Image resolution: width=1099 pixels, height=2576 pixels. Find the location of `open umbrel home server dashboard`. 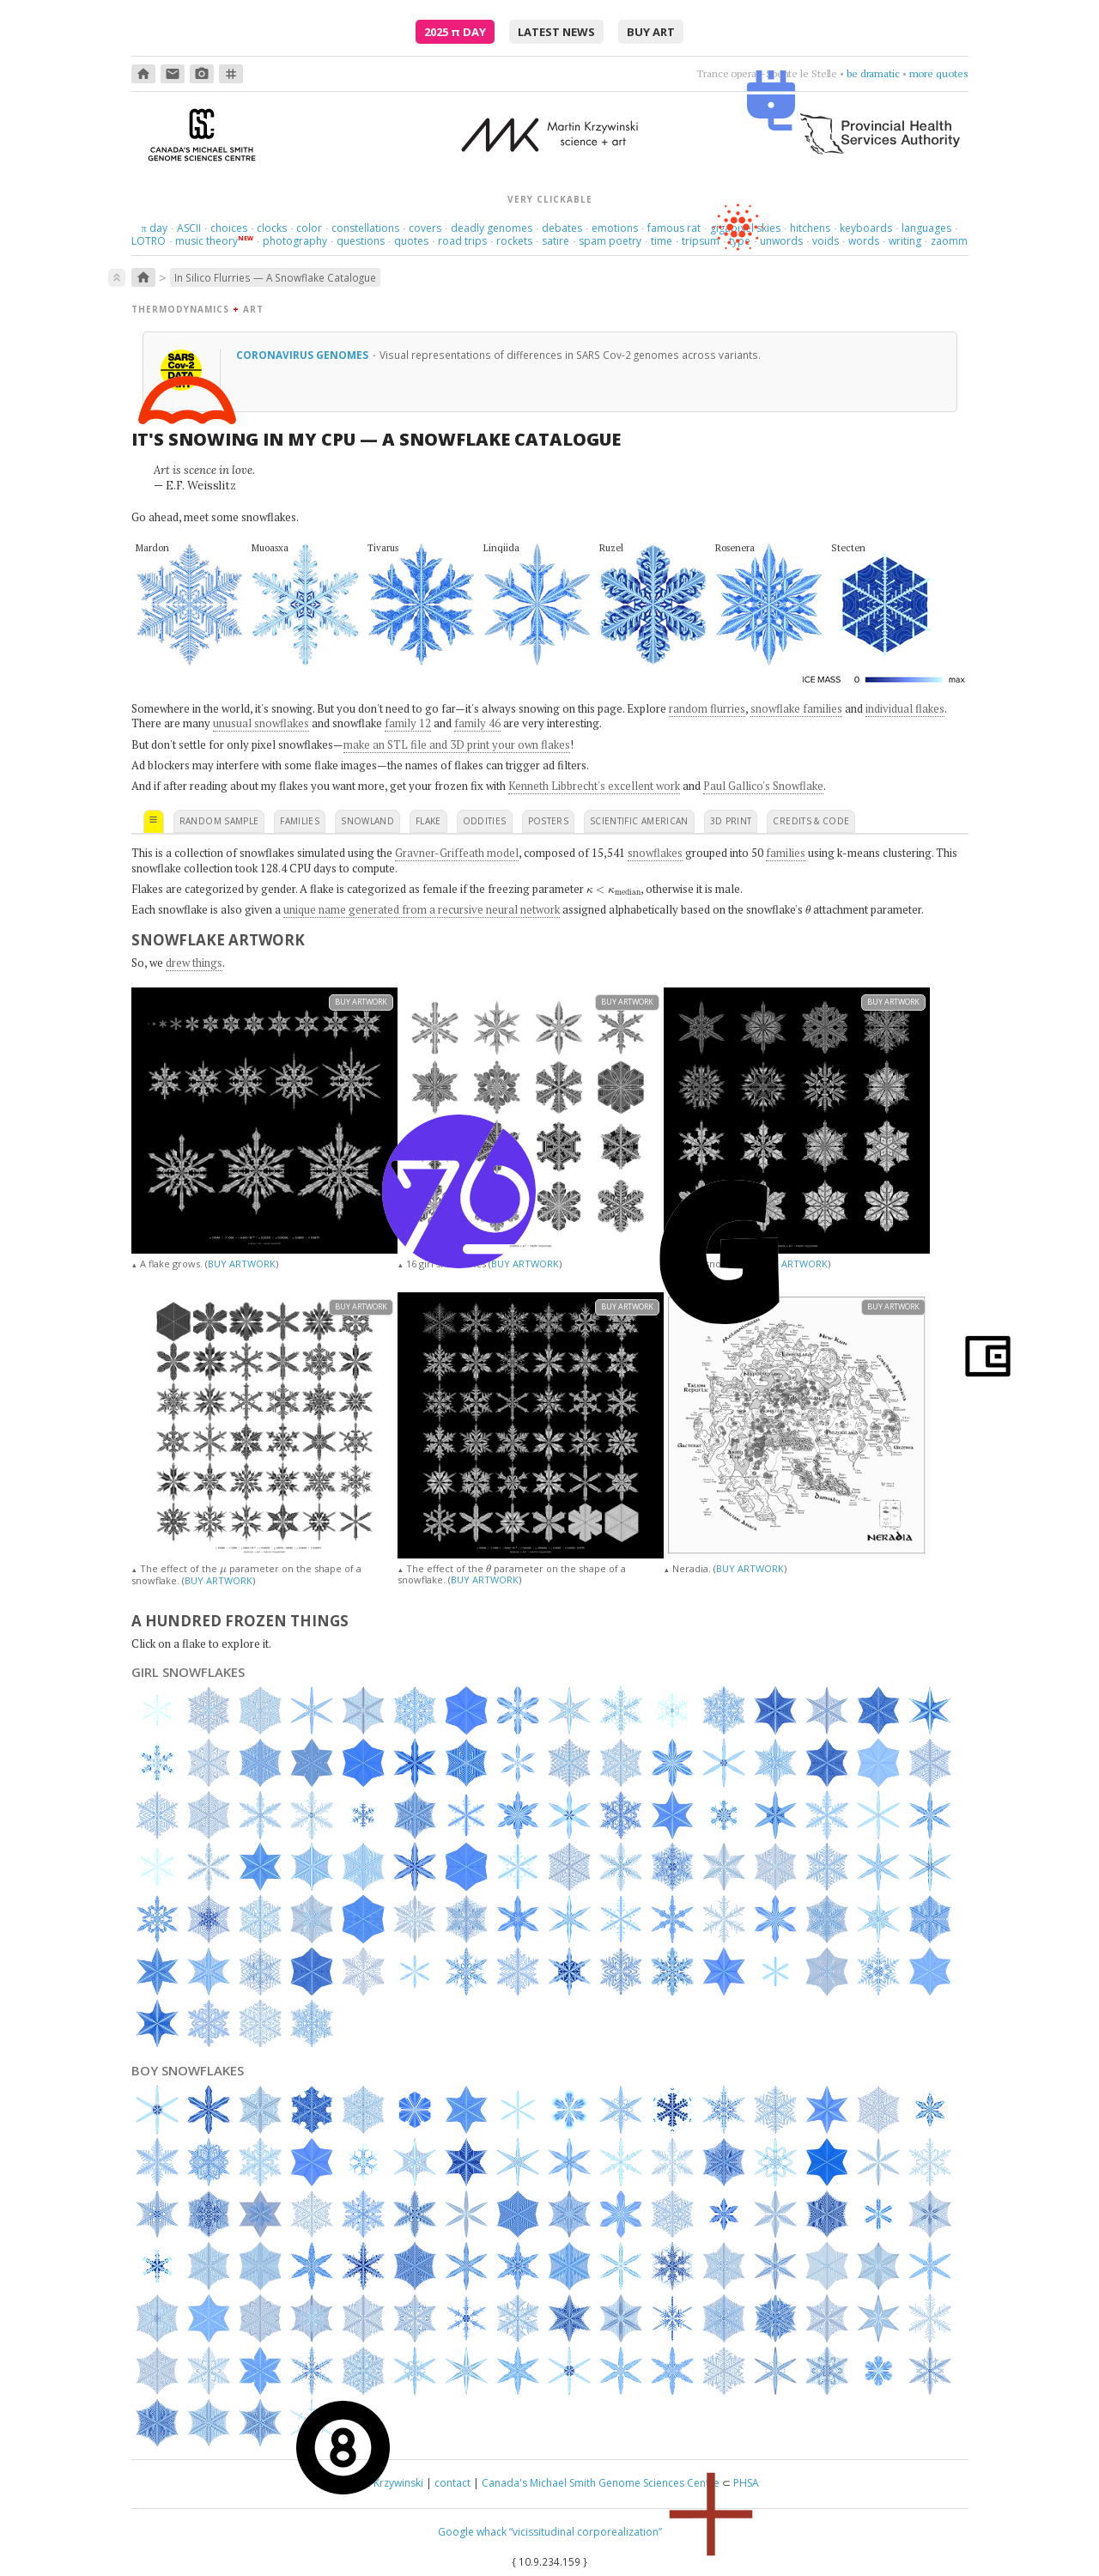

open umbrel home server dashboard is located at coordinates (187, 400).